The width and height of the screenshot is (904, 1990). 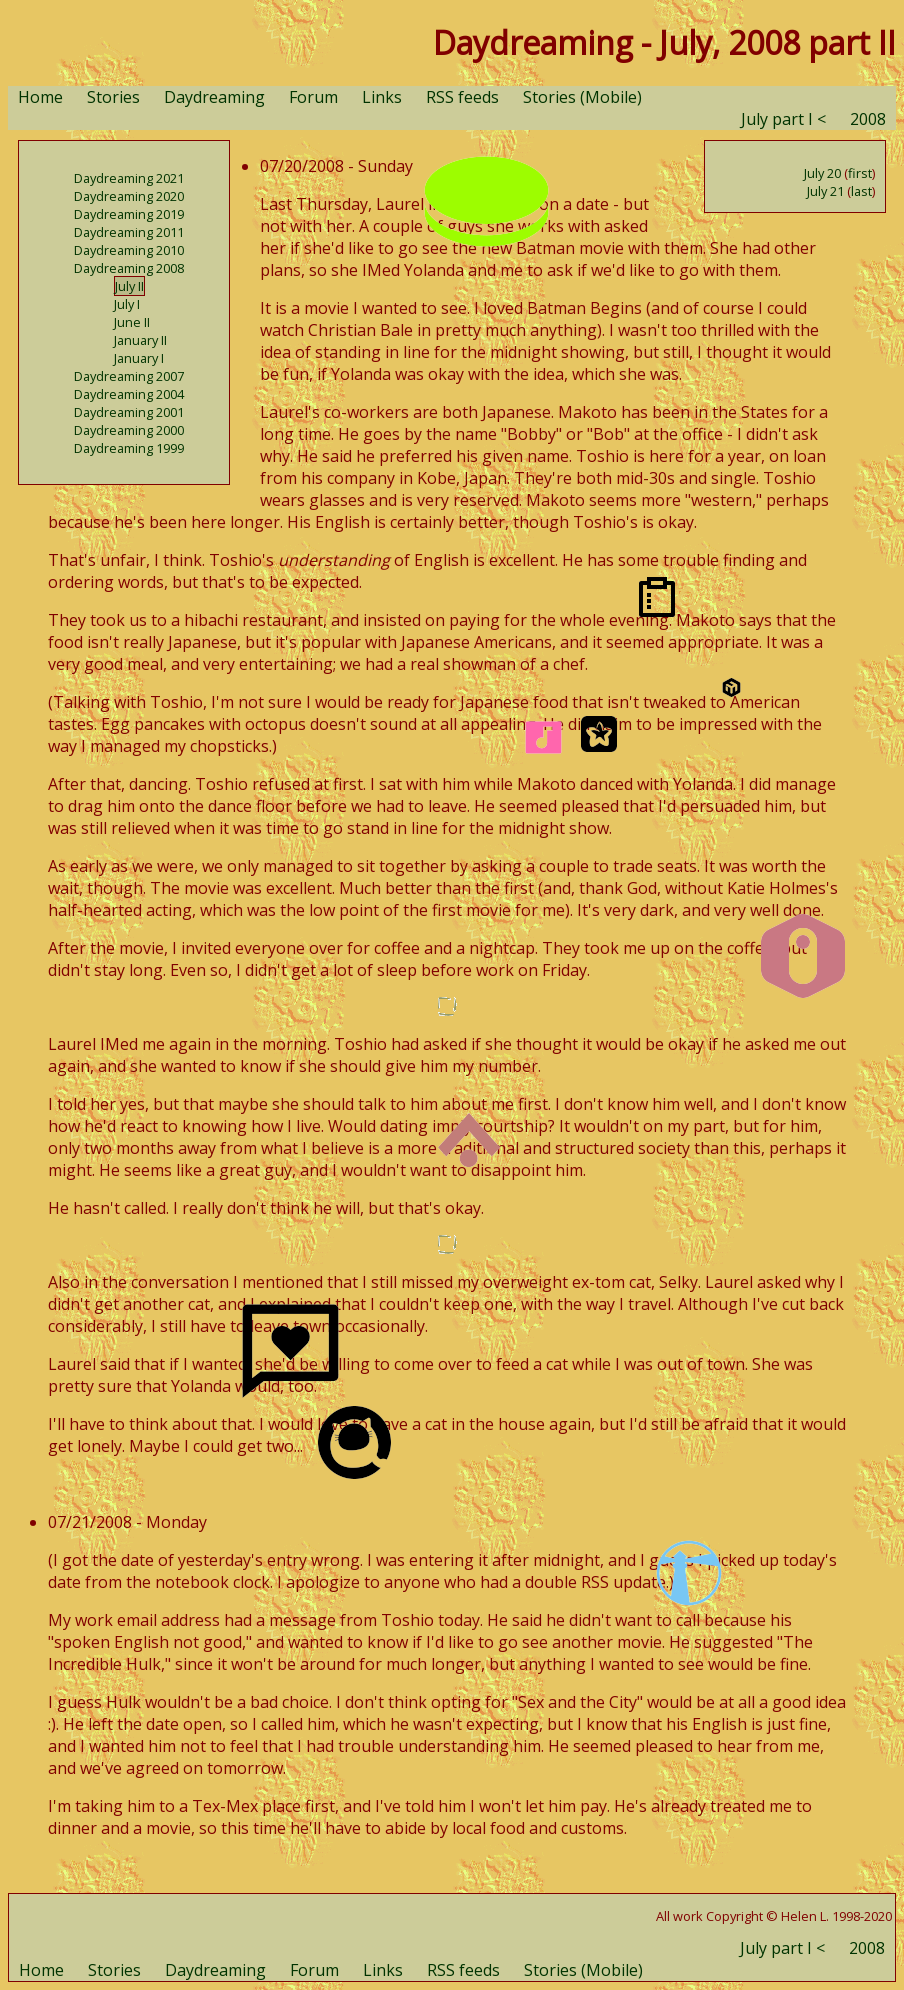 What do you see at coordinates (290, 1347) in the screenshot?
I see `open favorite conversations` at bounding box center [290, 1347].